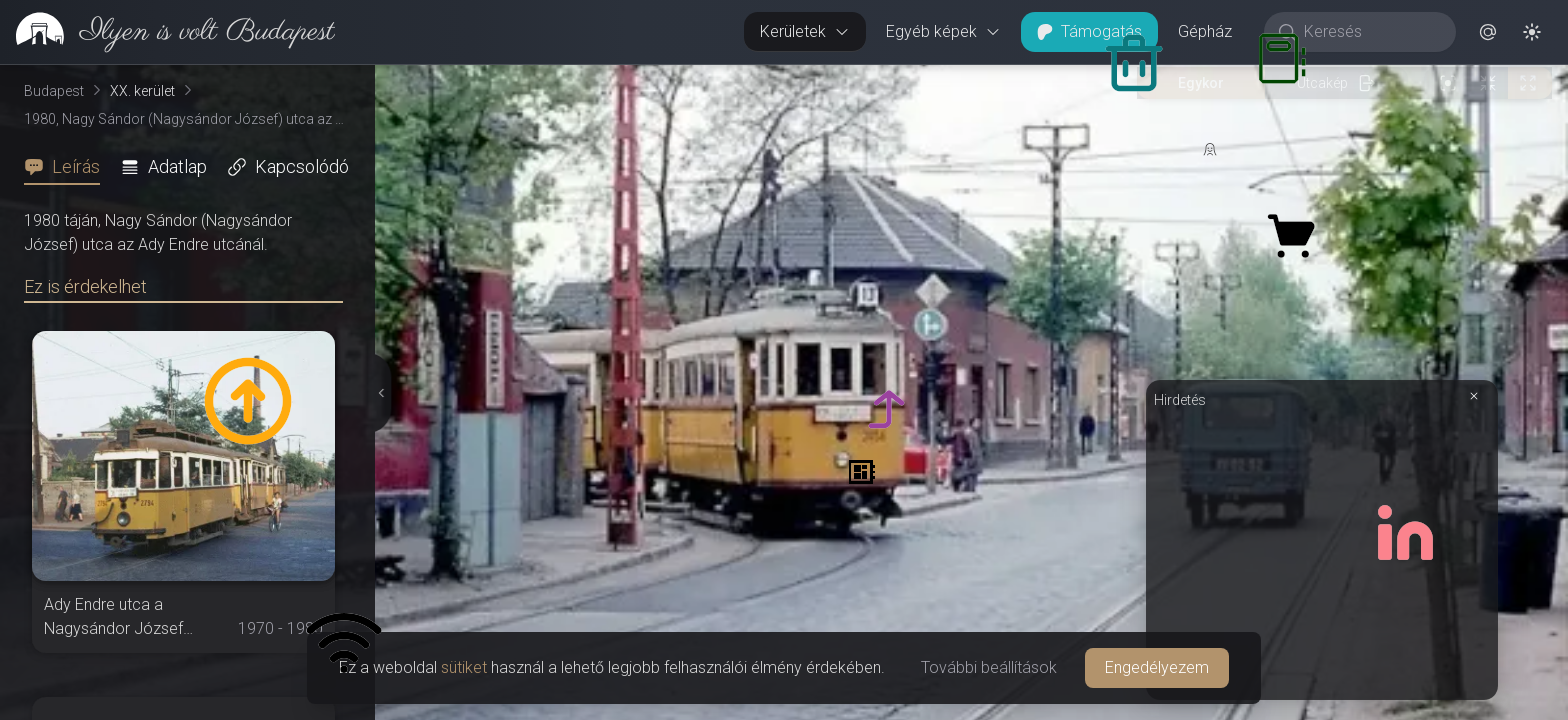 The height and width of the screenshot is (720, 1568). What do you see at coordinates (1292, 236) in the screenshot?
I see `view your shopping cart` at bounding box center [1292, 236].